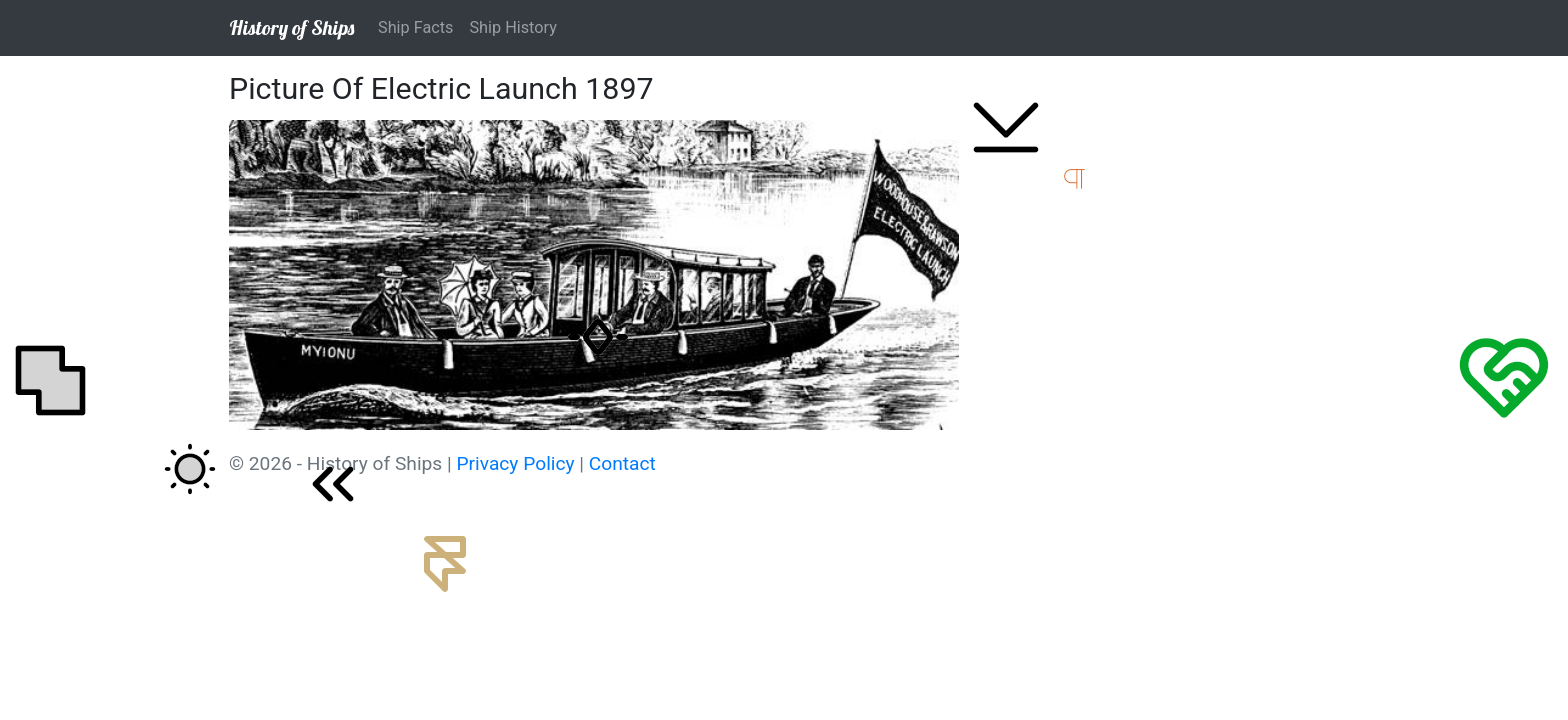  I want to click on scroll to bottom of page or content, so click(1006, 126).